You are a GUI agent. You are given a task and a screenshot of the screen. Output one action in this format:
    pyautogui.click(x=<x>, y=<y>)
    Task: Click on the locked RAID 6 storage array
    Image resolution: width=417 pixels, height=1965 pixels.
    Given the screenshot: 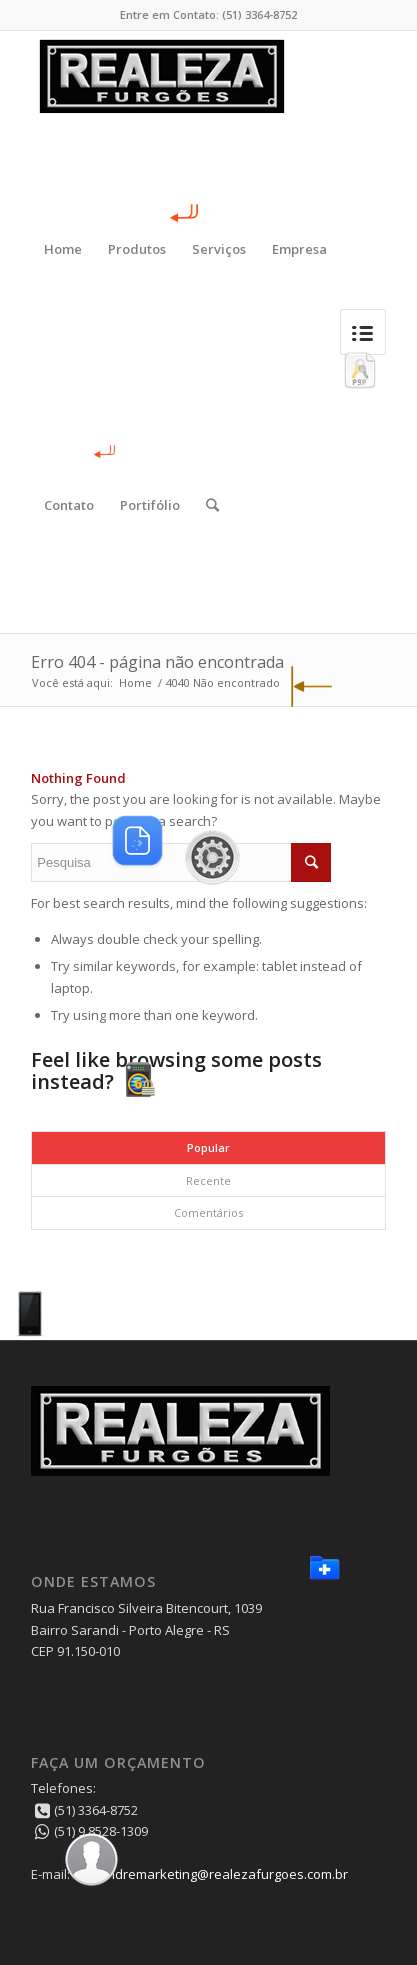 What is the action you would take?
    pyautogui.click(x=138, y=1079)
    